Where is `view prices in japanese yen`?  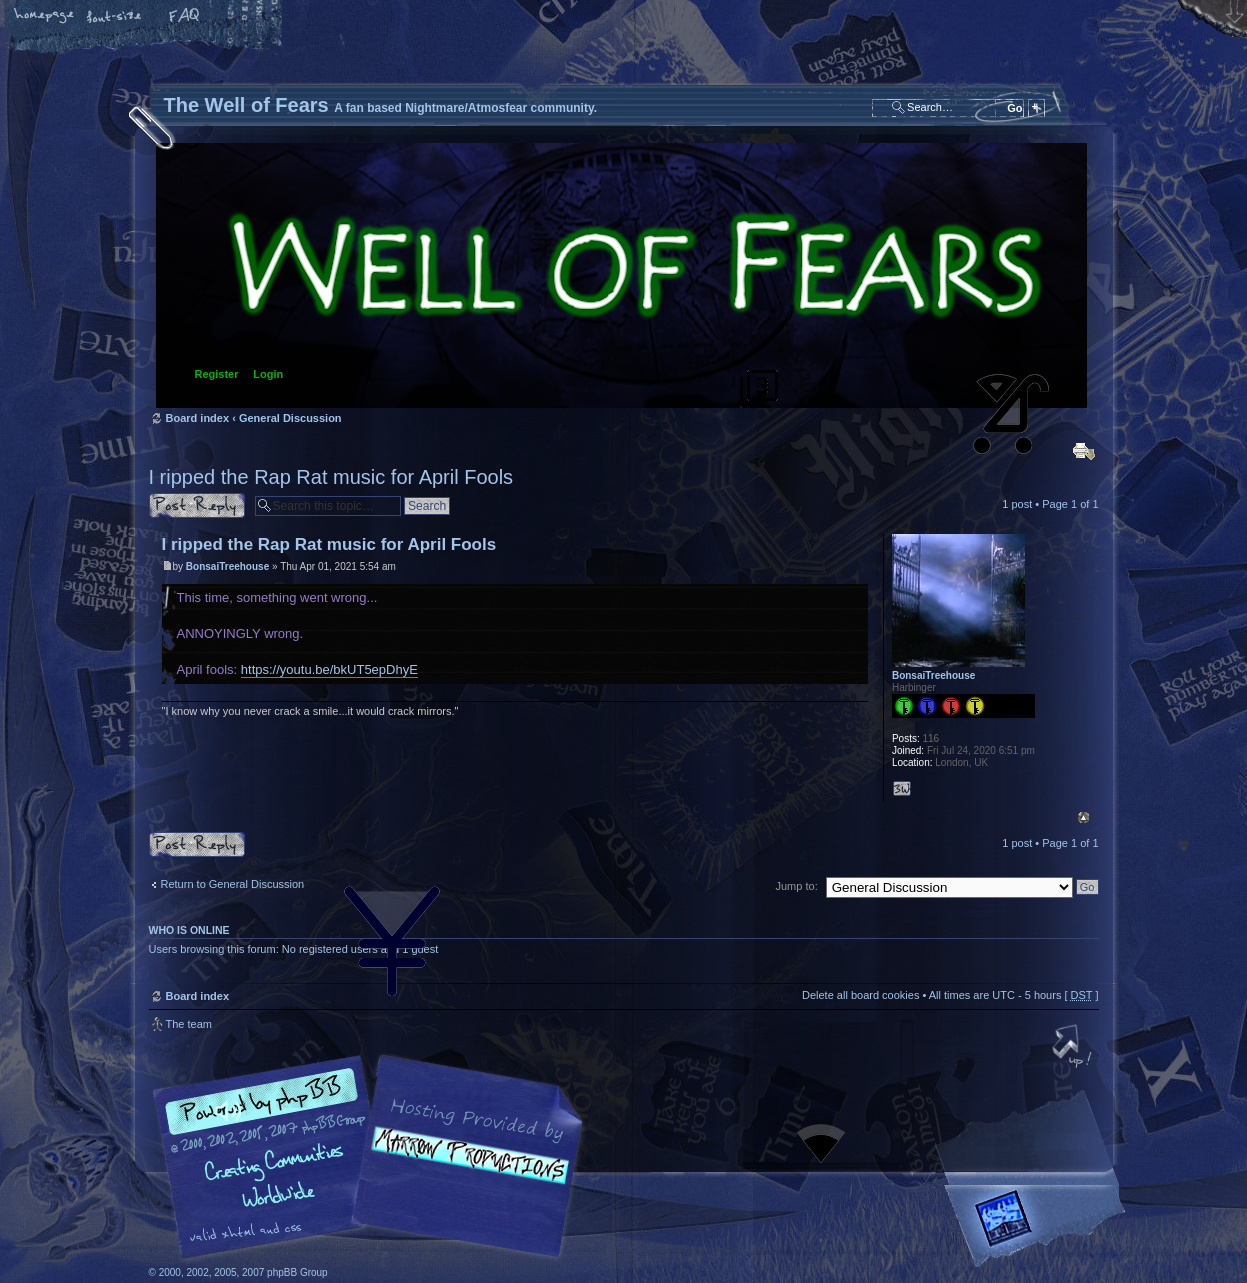 view prices in japanese yen is located at coordinates (392, 939).